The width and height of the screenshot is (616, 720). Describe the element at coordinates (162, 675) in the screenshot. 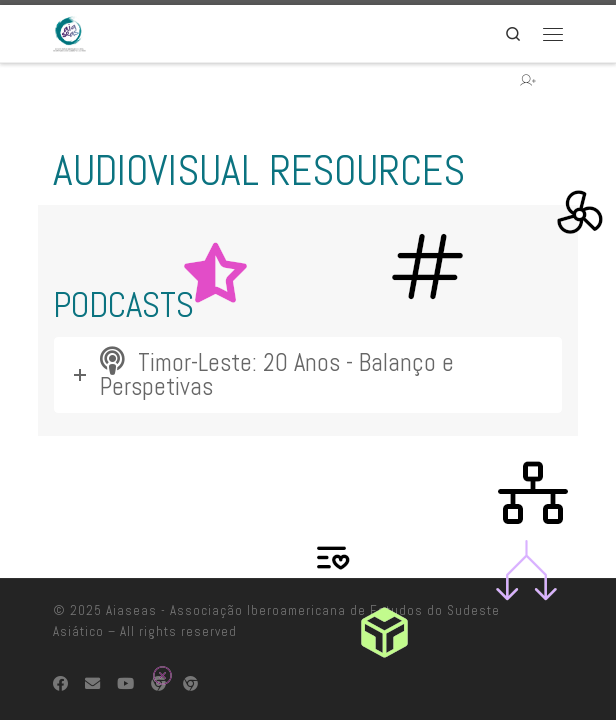

I see `close or dismiss a dialog` at that location.